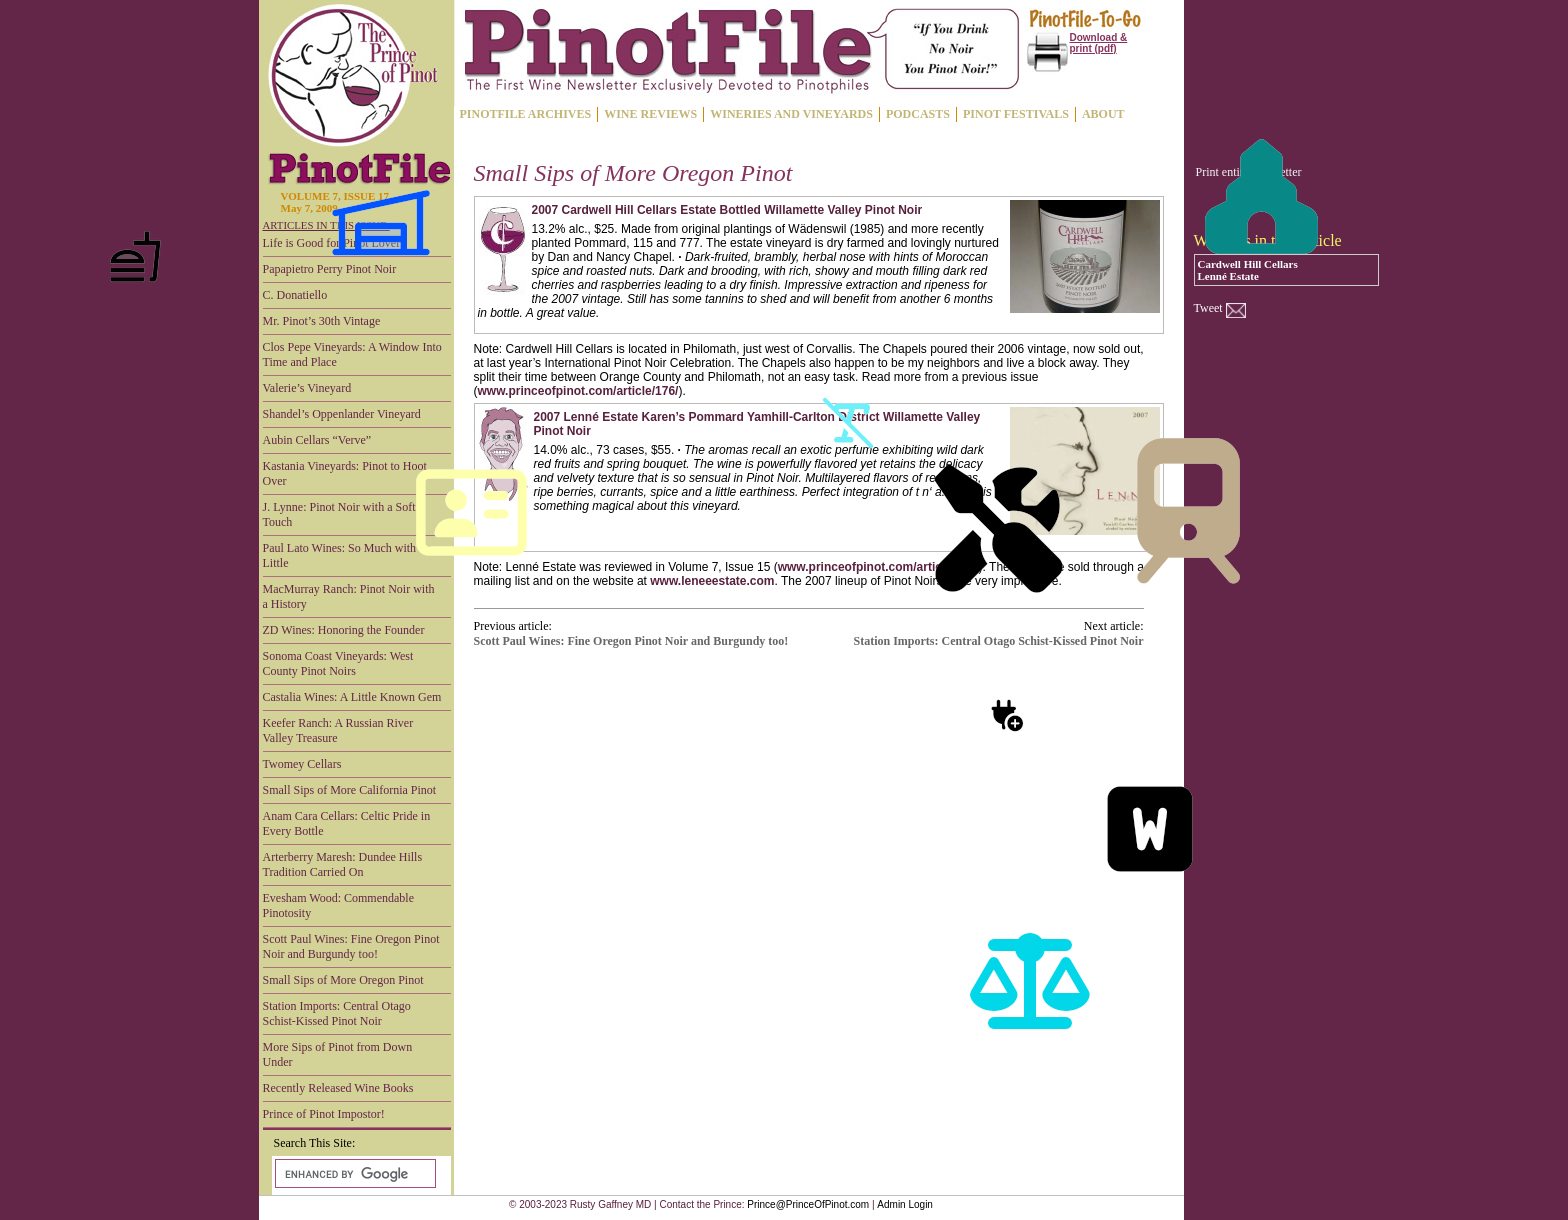  Describe the element at coordinates (381, 226) in the screenshot. I see `access warehouse or storage inventory` at that location.